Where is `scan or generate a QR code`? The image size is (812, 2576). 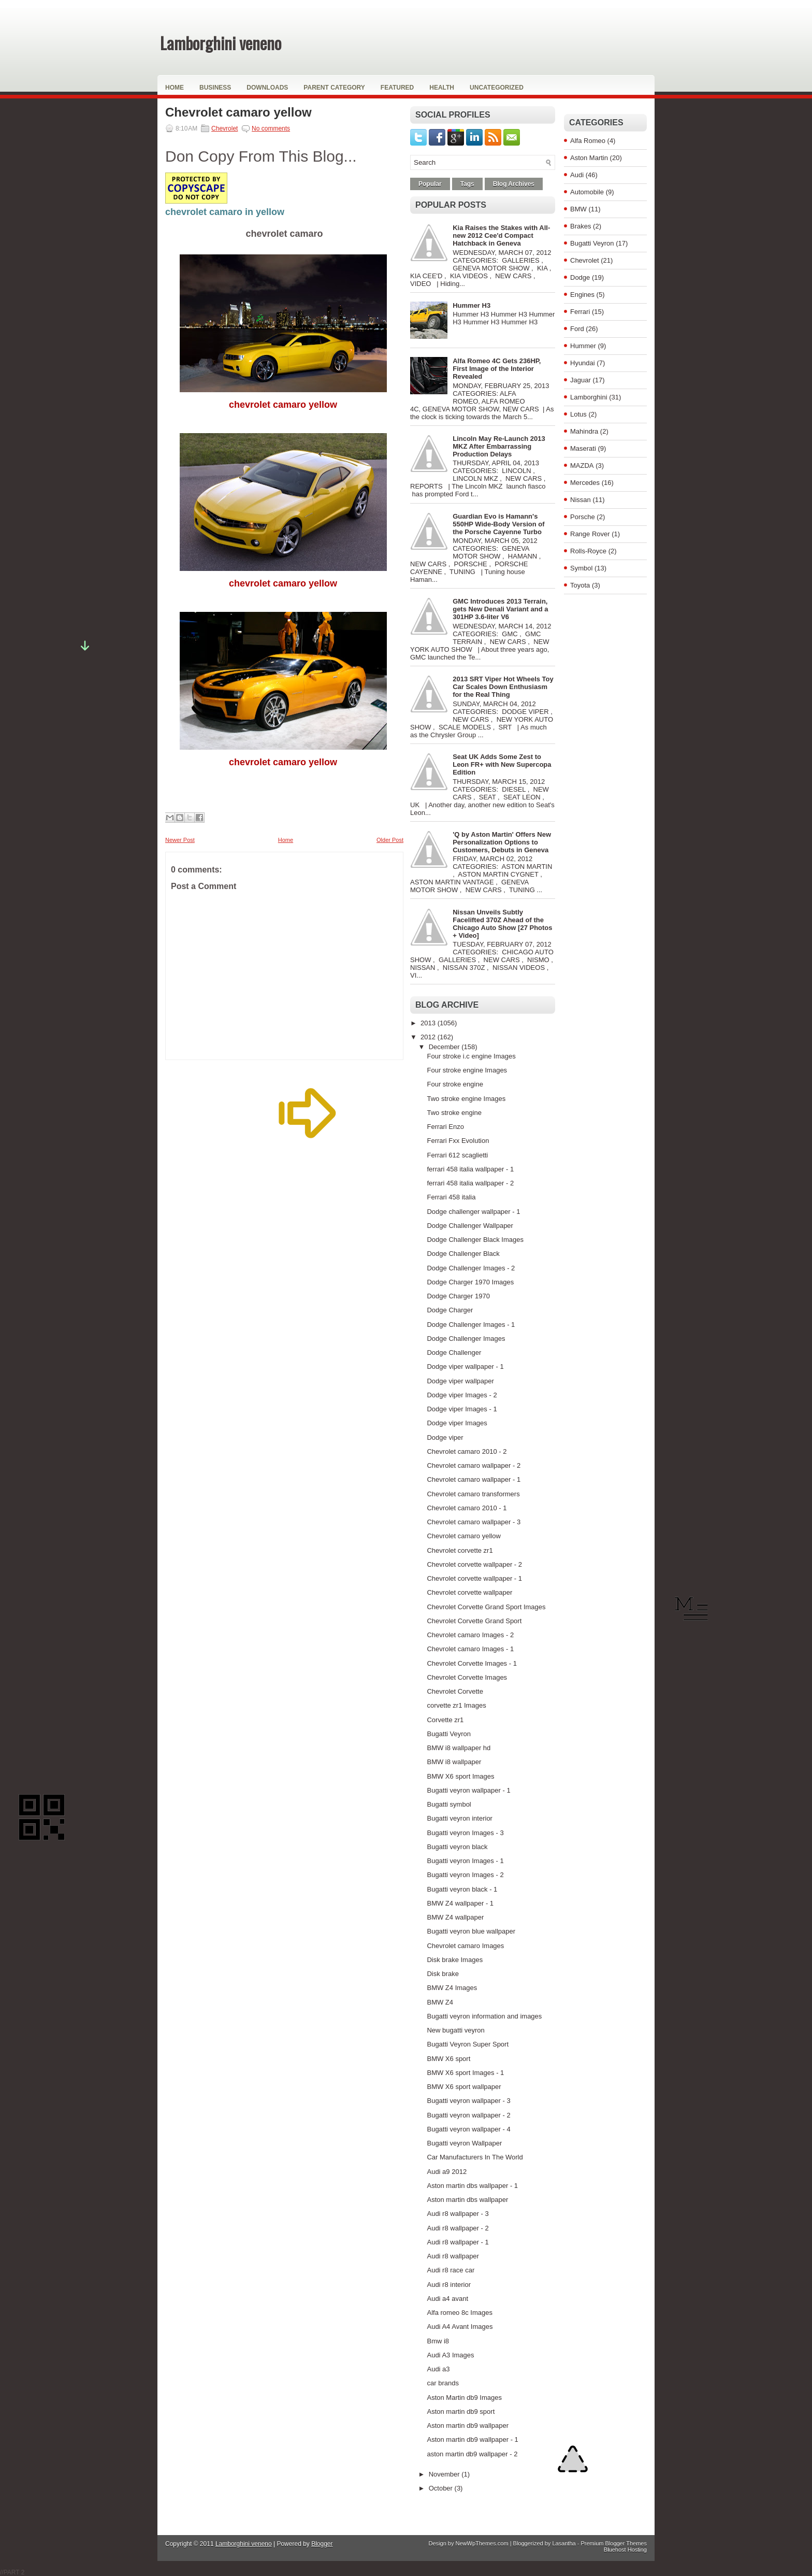 scan or generate a QR code is located at coordinates (41, 1817).